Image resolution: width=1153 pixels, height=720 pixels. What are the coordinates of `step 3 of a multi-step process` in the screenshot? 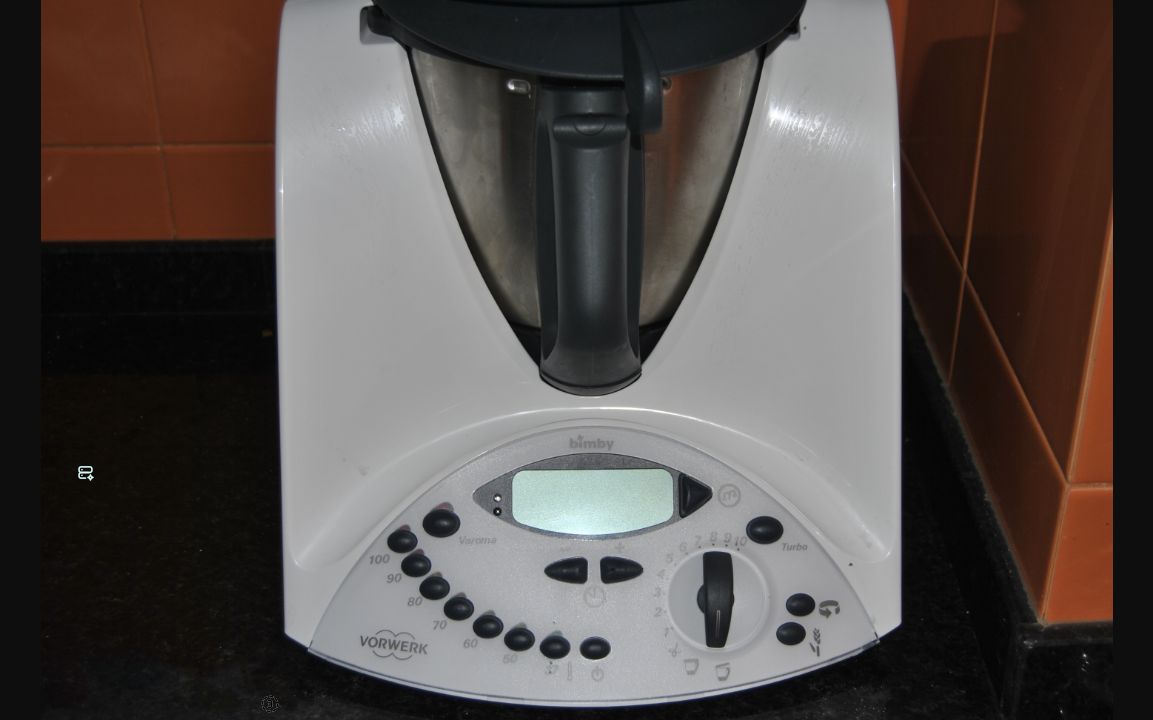 It's located at (270, 704).